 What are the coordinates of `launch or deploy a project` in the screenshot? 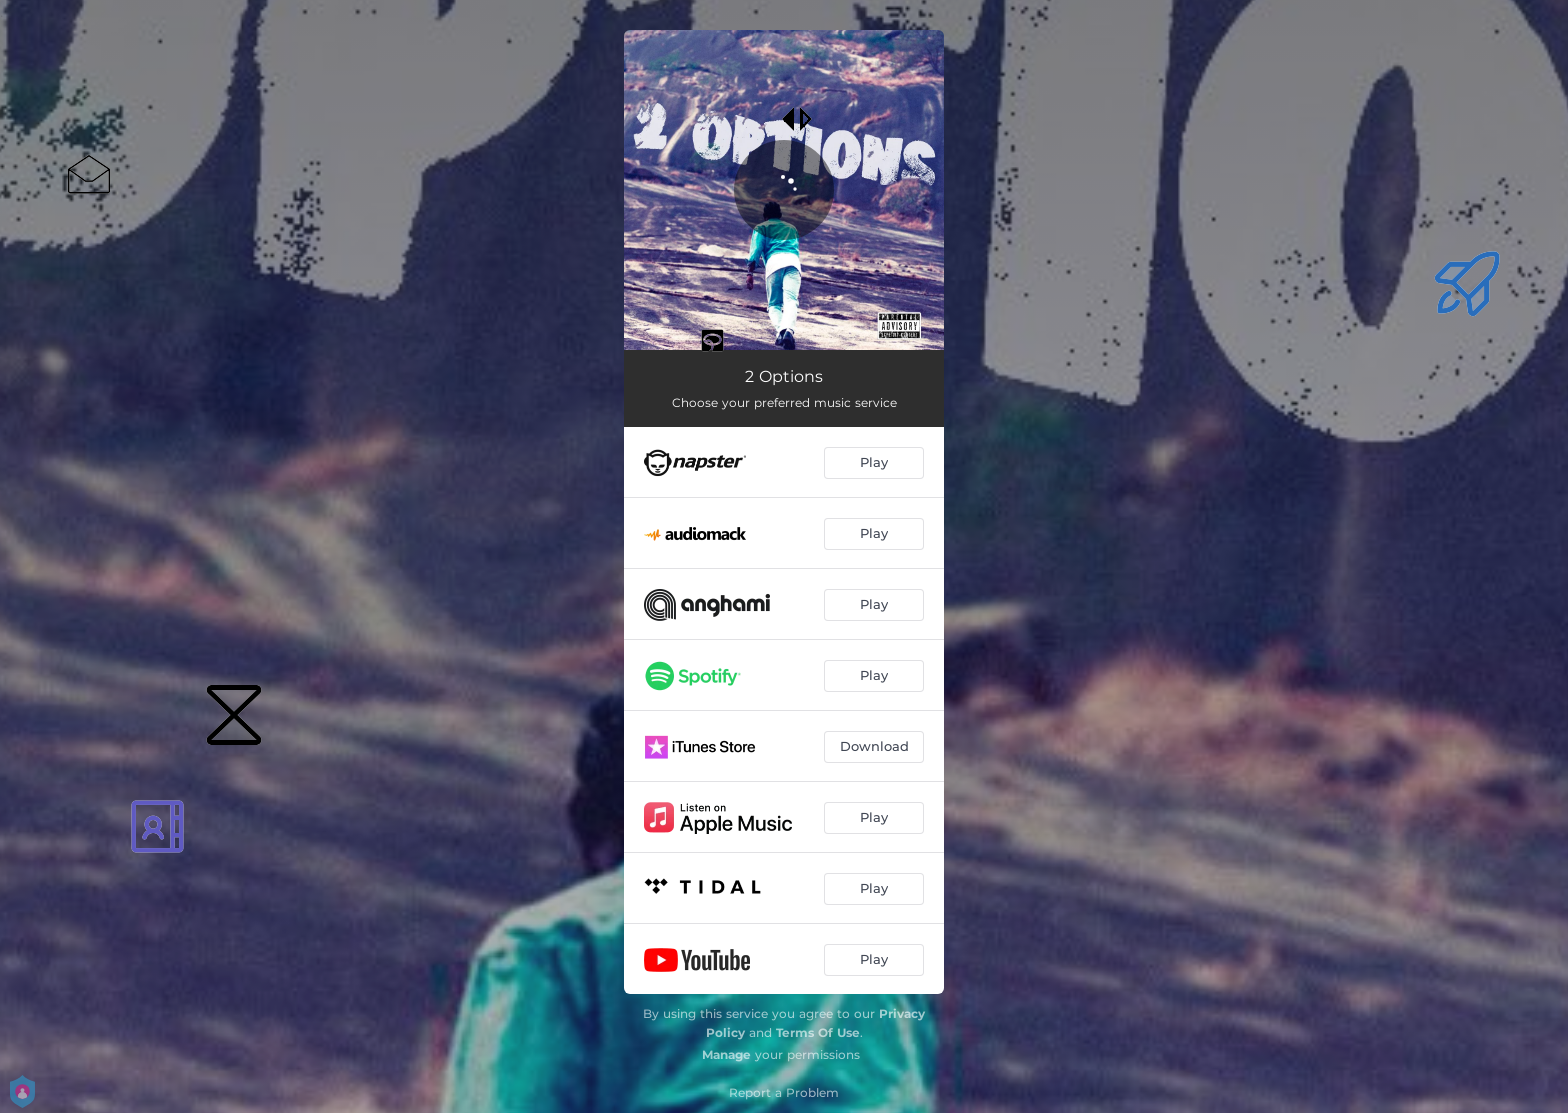 It's located at (1468, 282).